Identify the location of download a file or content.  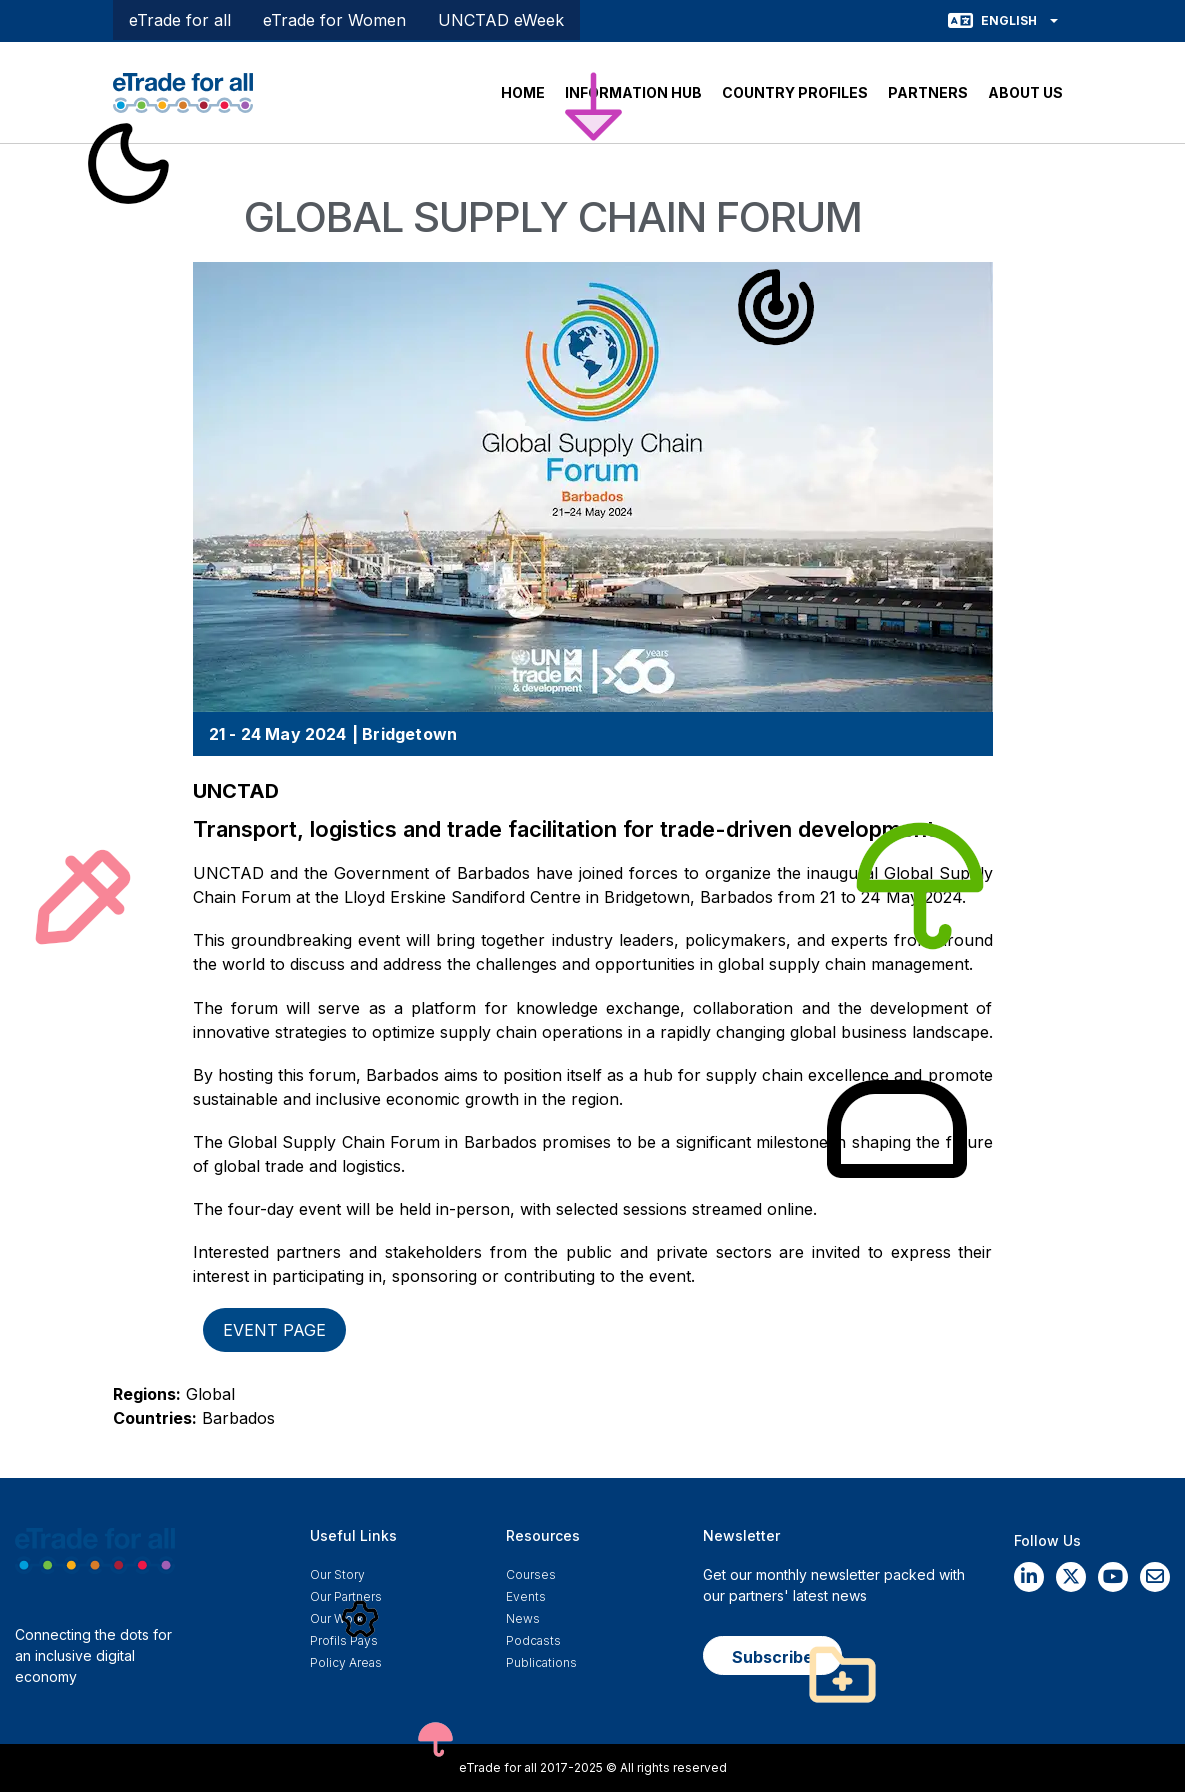
(593, 106).